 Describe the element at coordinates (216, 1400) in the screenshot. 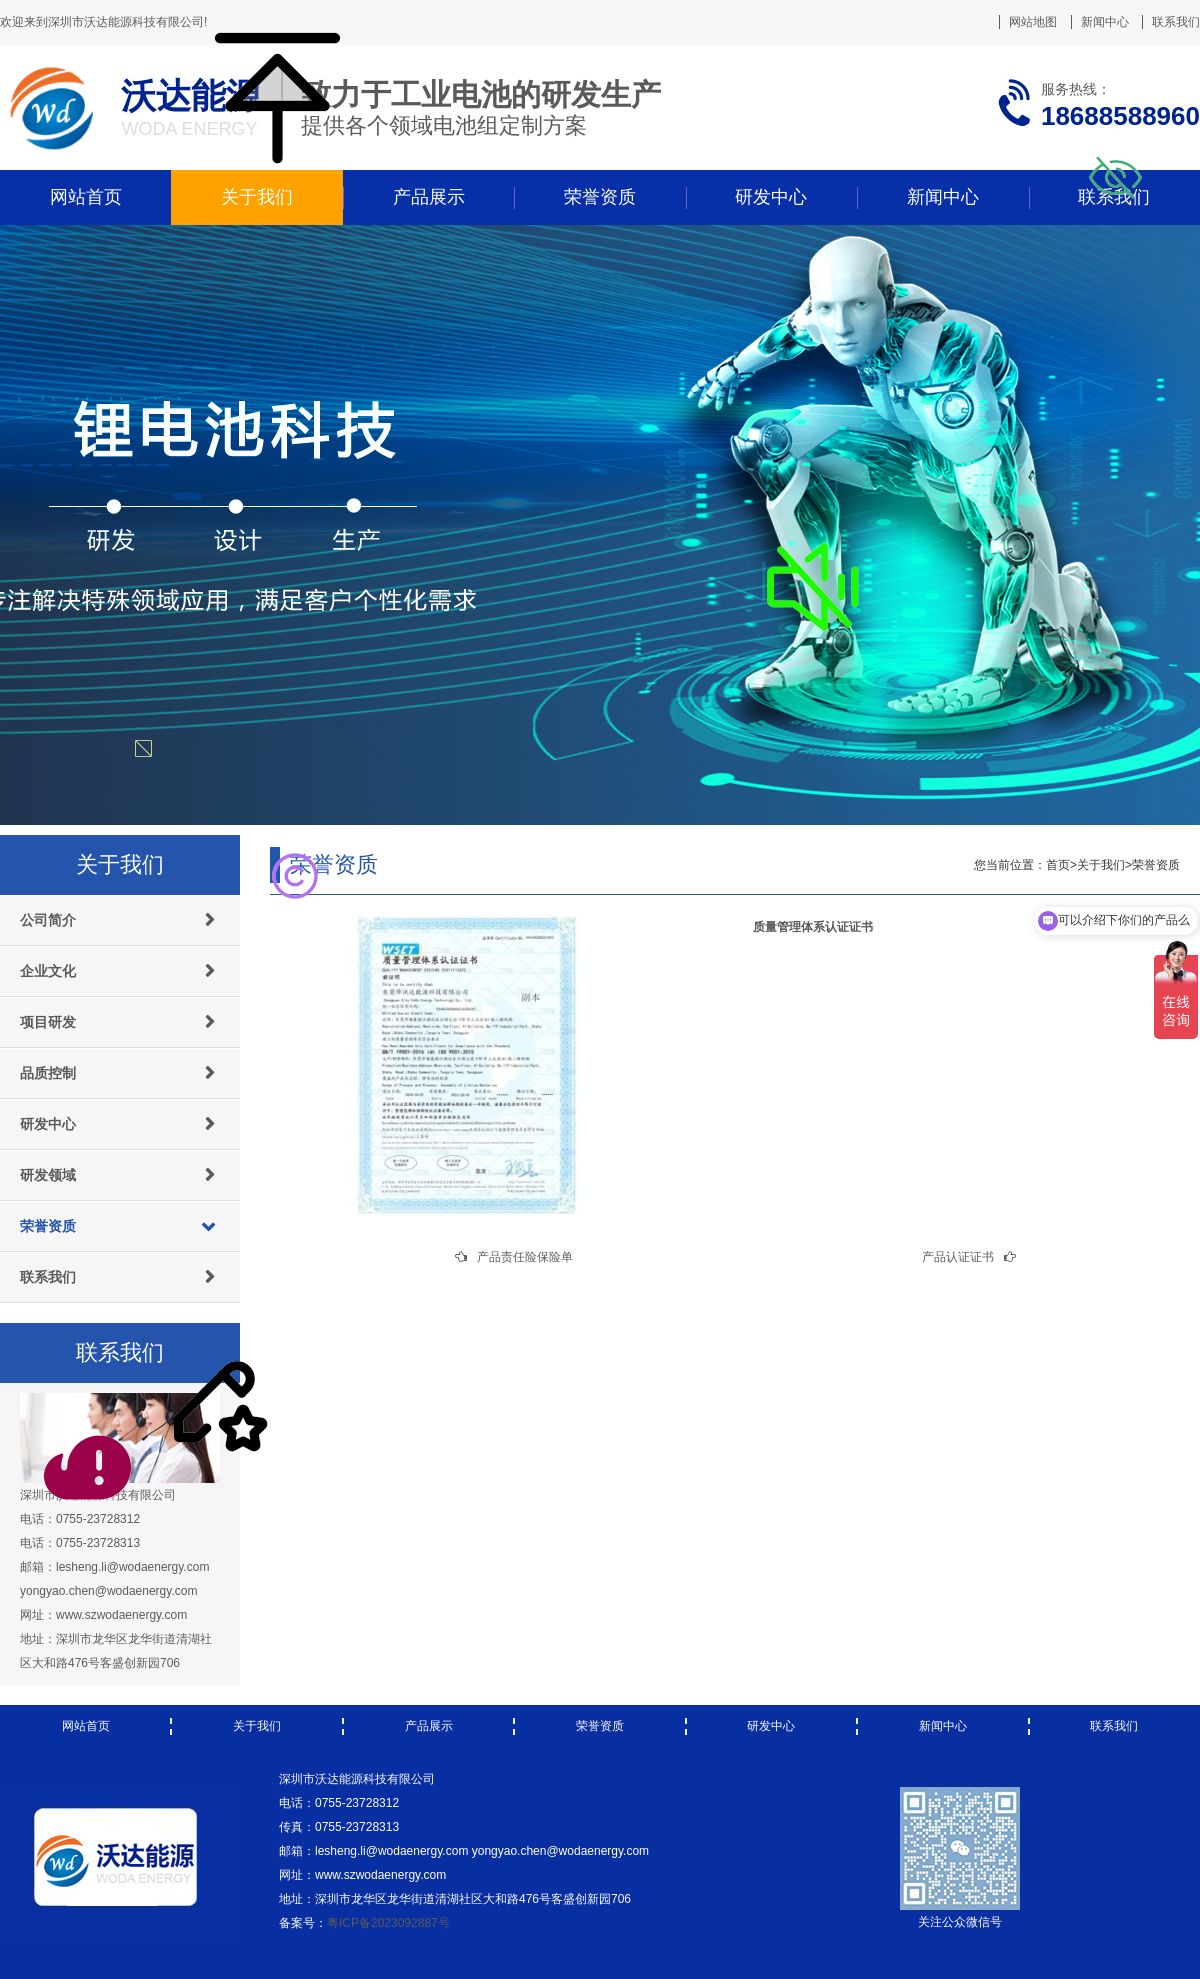

I see `rate or review your edits` at that location.